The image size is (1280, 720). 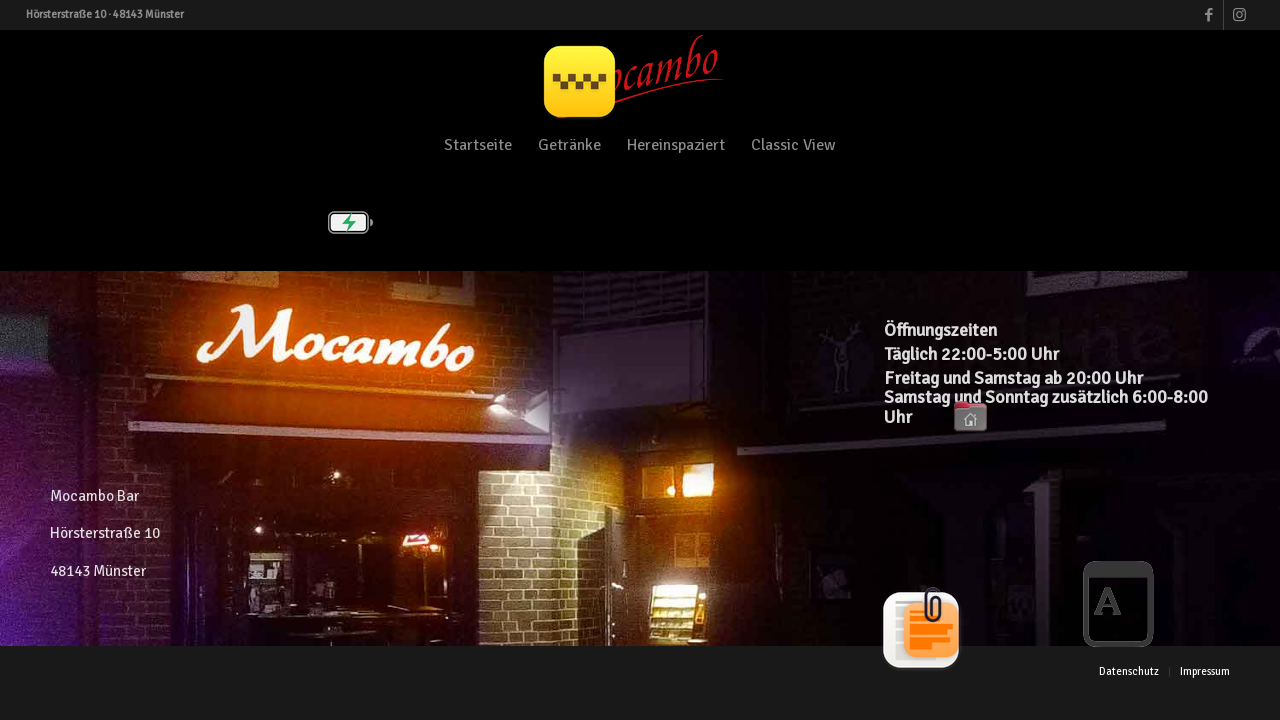 What do you see at coordinates (1121, 604) in the screenshot?
I see `open ebook reader app` at bounding box center [1121, 604].